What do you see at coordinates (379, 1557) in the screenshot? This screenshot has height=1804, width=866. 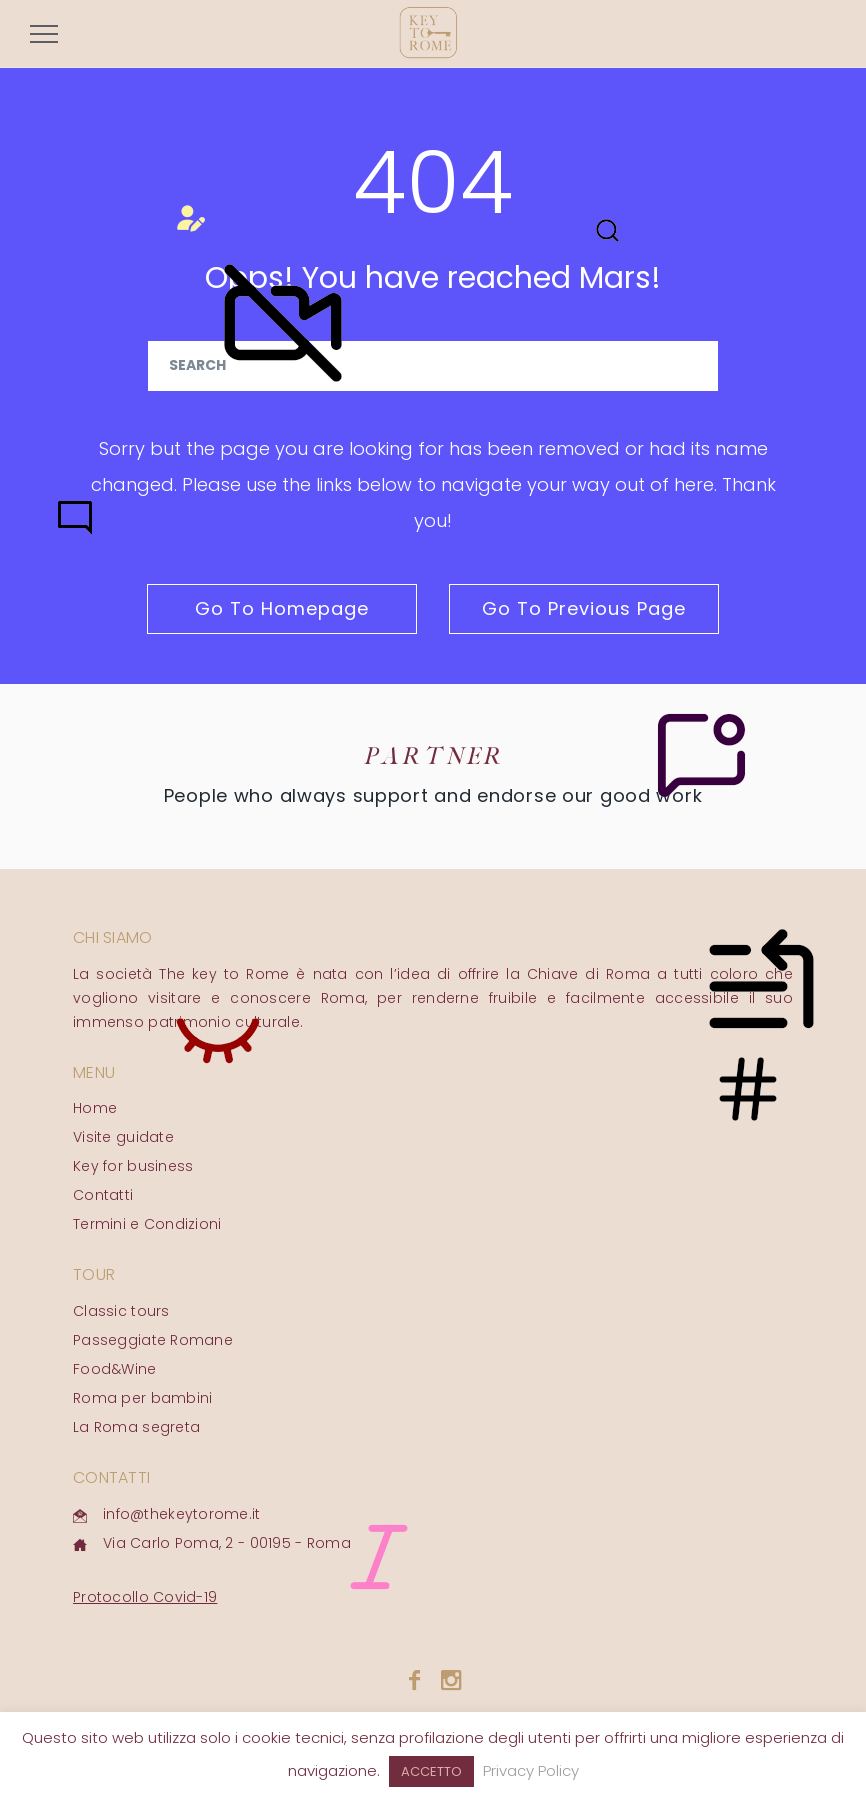 I see `apply italic formatting to selected text` at bounding box center [379, 1557].